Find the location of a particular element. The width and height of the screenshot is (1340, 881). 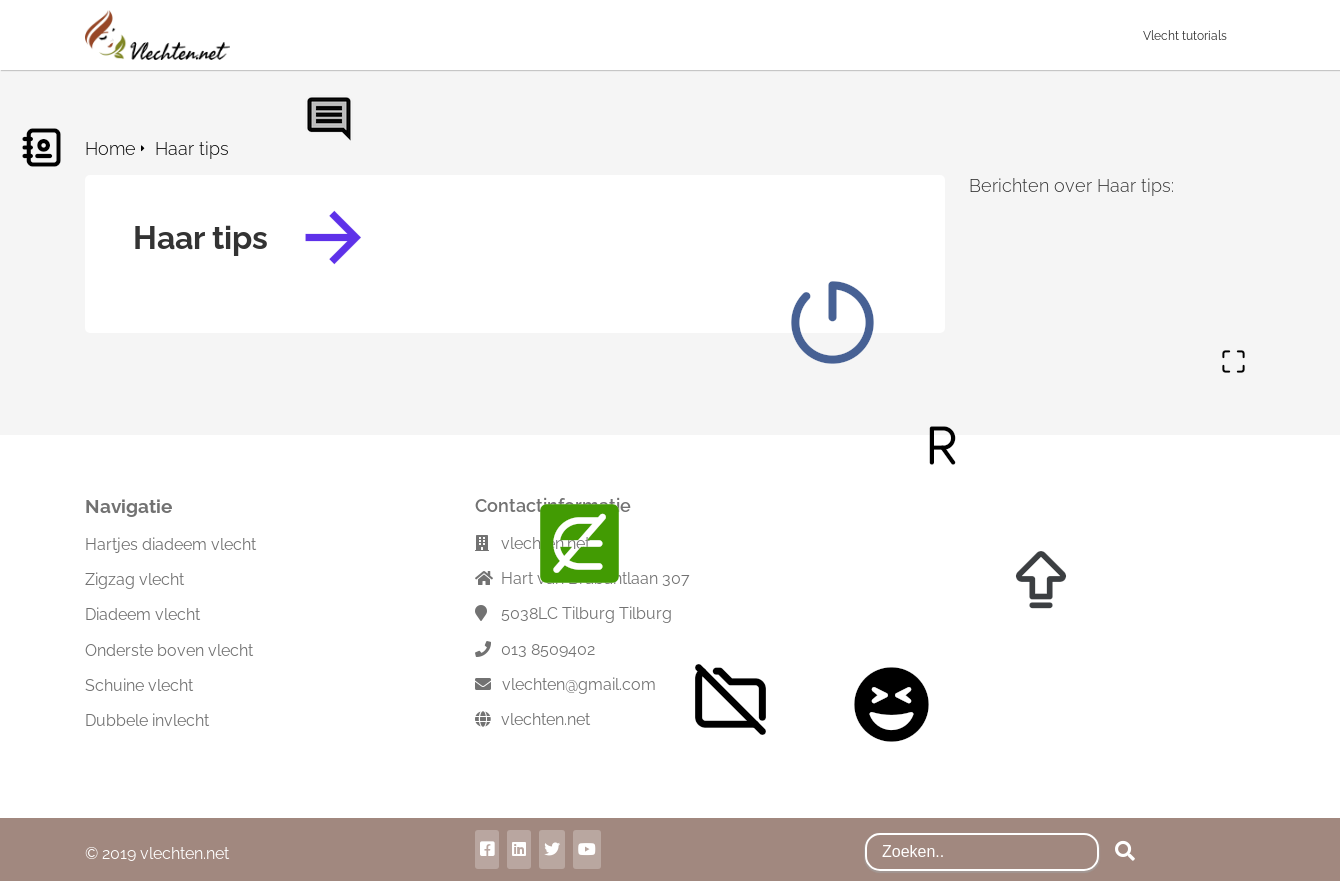

folder access is disabled or unavailable is located at coordinates (730, 699).